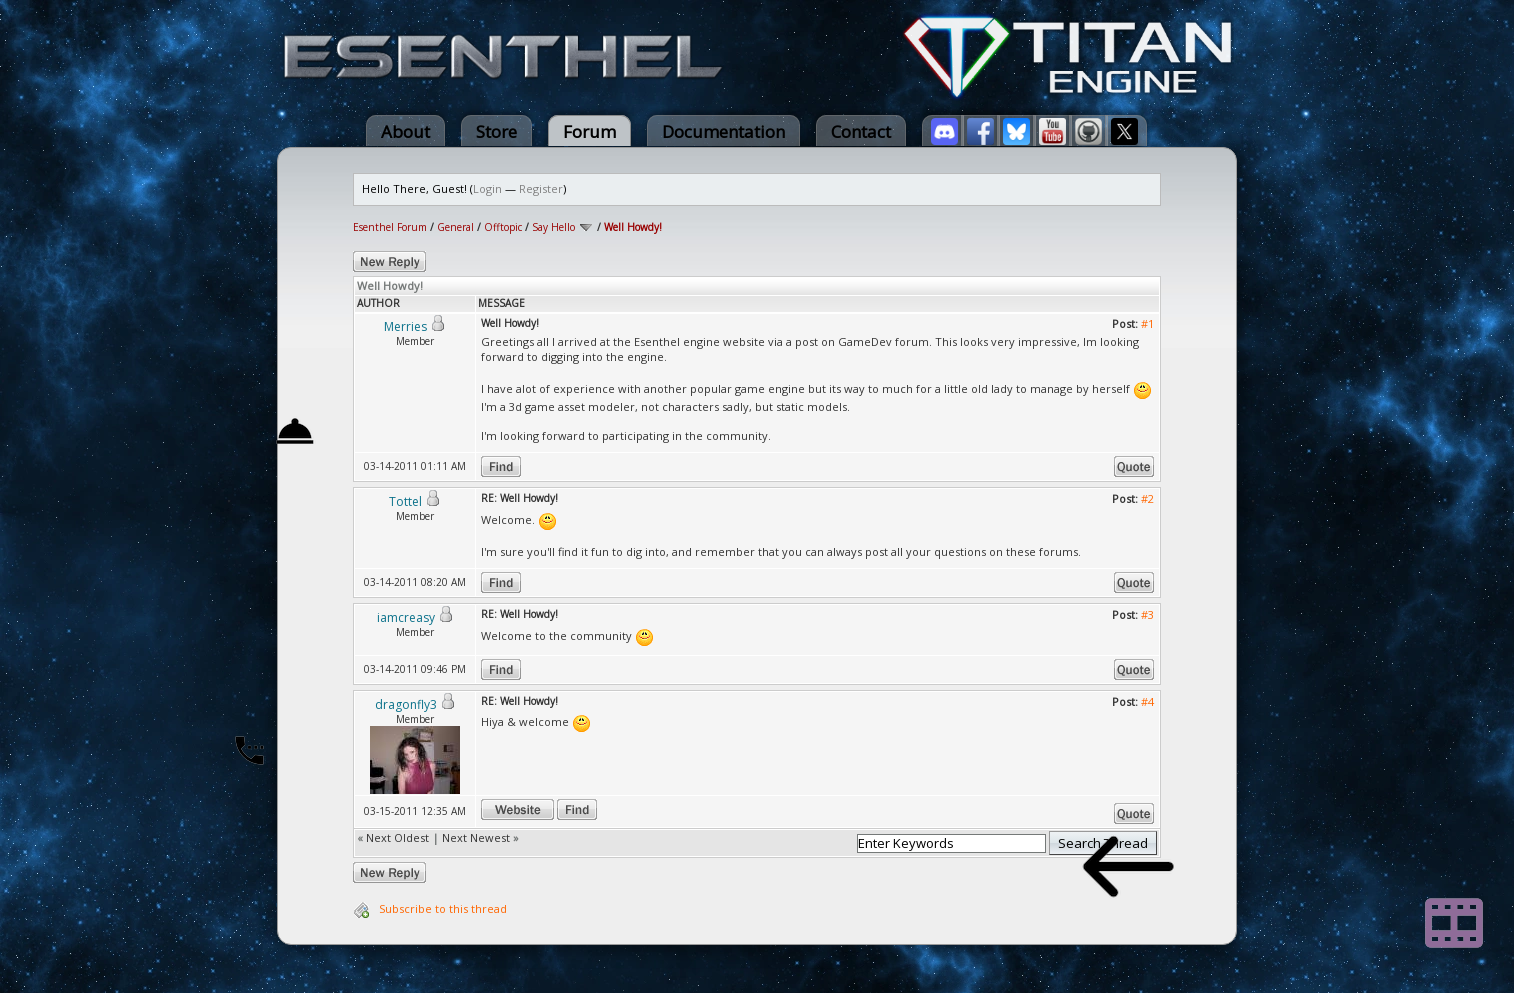 Image resolution: width=1514 pixels, height=993 pixels. What do you see at coordinates (249, 750) in the screenshot?
I see `access phone or call settings` at bounding box center [249, 750].